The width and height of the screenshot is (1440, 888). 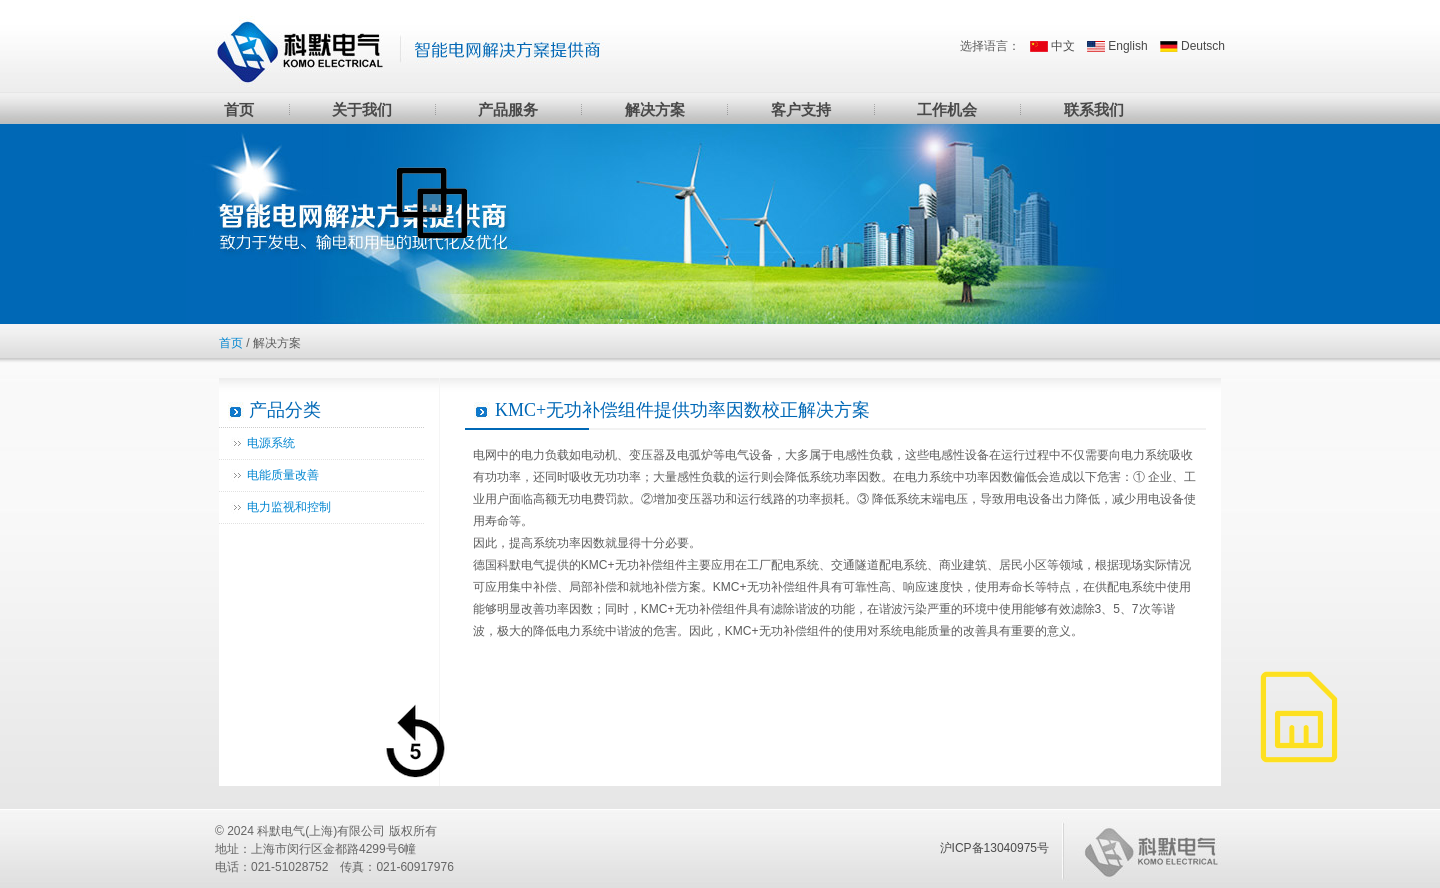 What do you see at coordinates (432, 203) in the screenshot?
I see `merge or intersect selected layers` at bounding box center [432, 203].